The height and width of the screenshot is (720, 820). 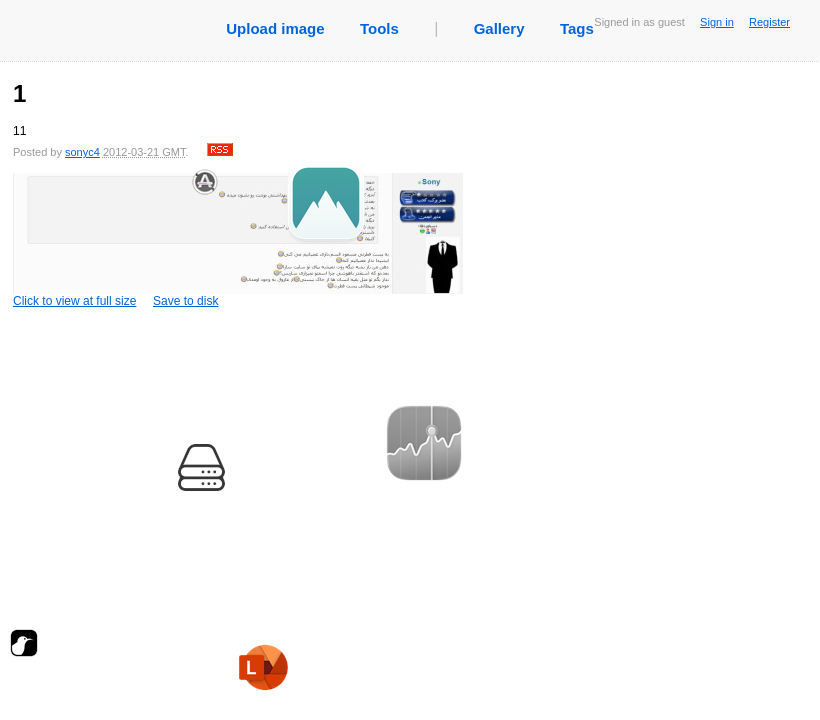 What do you see at coordinates (263, 667) in the screenshot?
I see `open microsoft lens app` at bounding box center [263, 667].